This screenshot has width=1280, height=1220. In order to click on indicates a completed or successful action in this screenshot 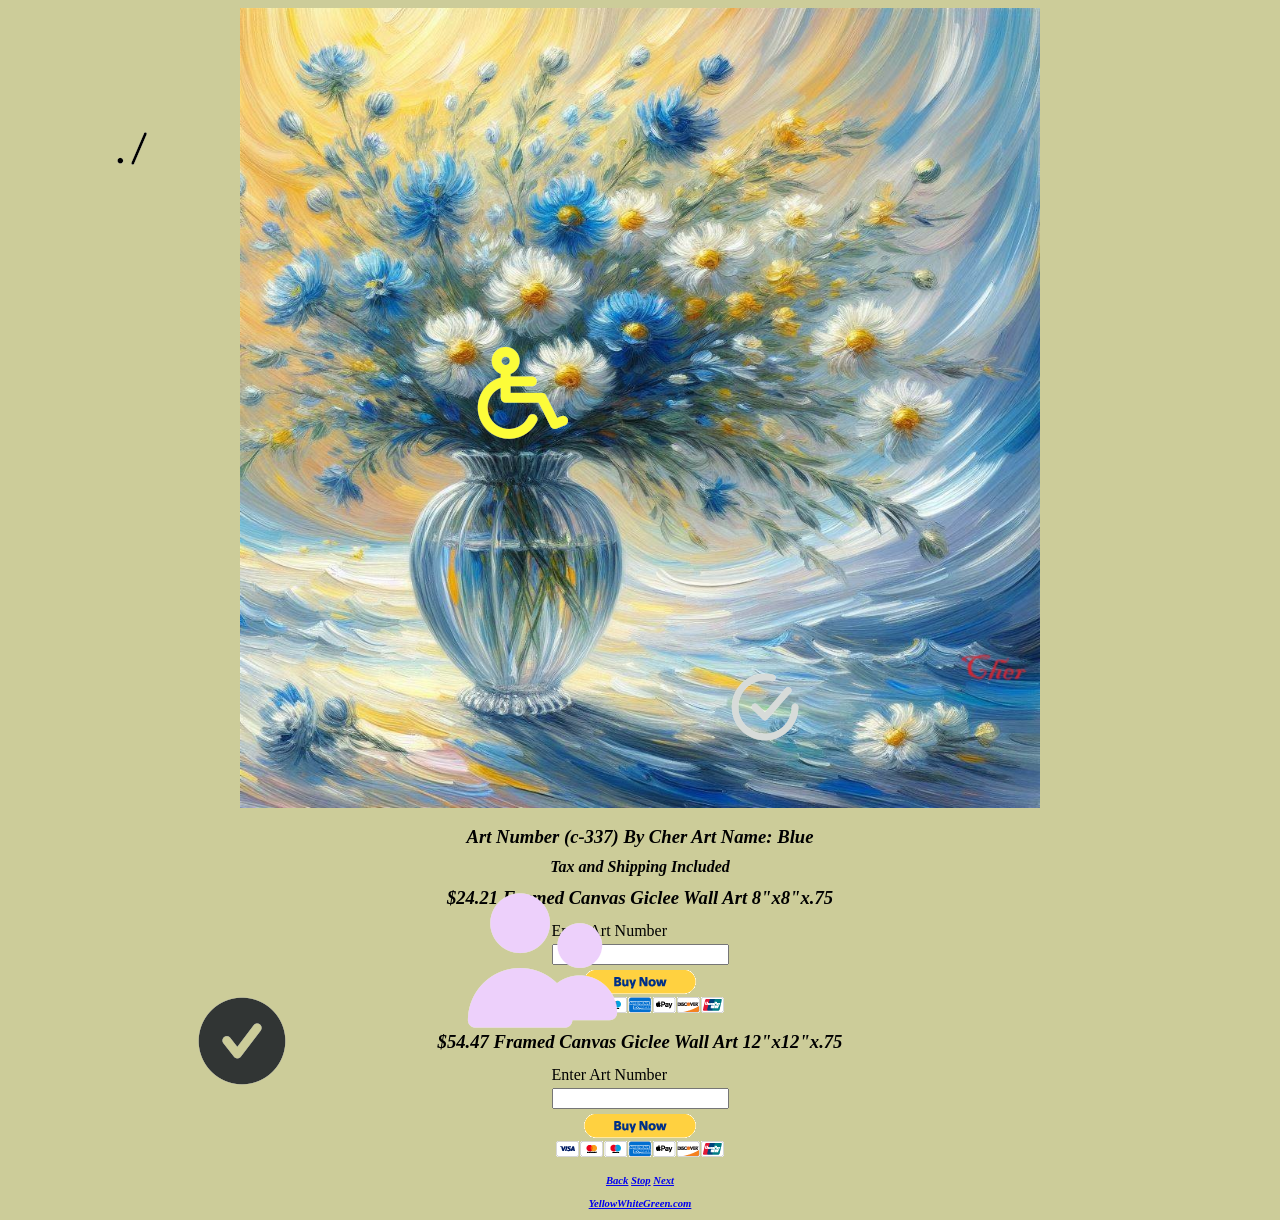, I will do `click(242, 1041)`.